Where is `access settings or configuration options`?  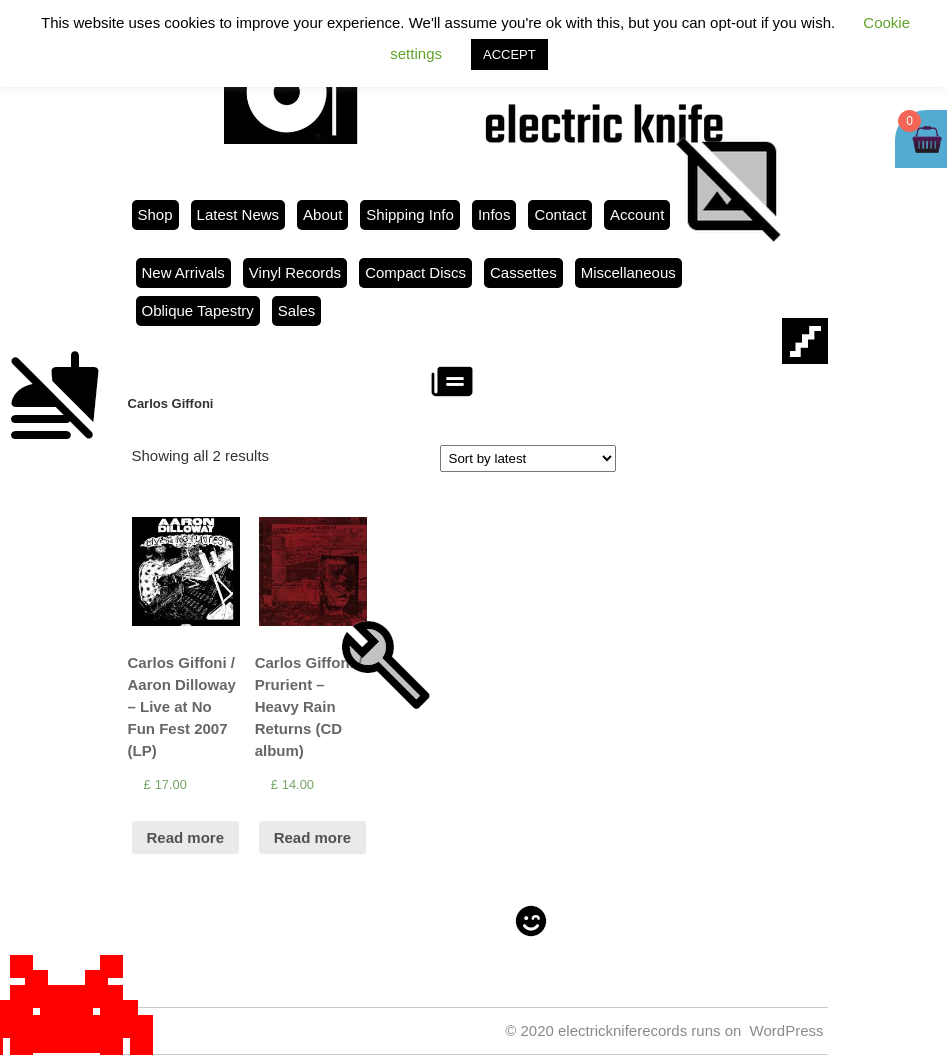
access settings or configuration options is located at coordinates (386, 665).